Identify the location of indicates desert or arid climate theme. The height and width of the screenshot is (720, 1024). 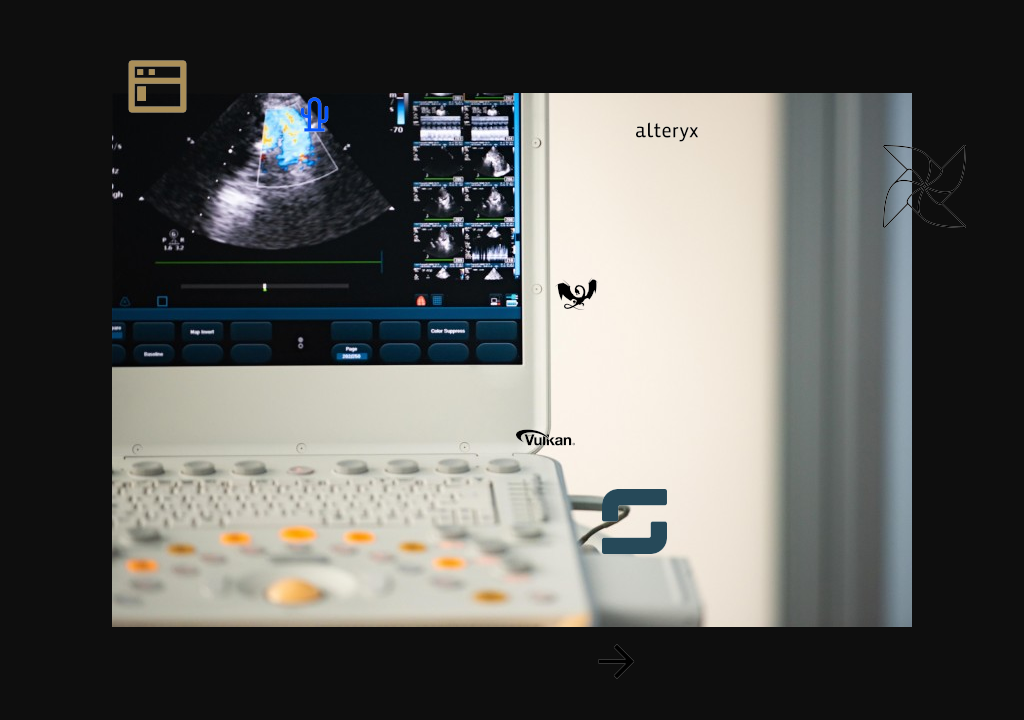
(314, 114).